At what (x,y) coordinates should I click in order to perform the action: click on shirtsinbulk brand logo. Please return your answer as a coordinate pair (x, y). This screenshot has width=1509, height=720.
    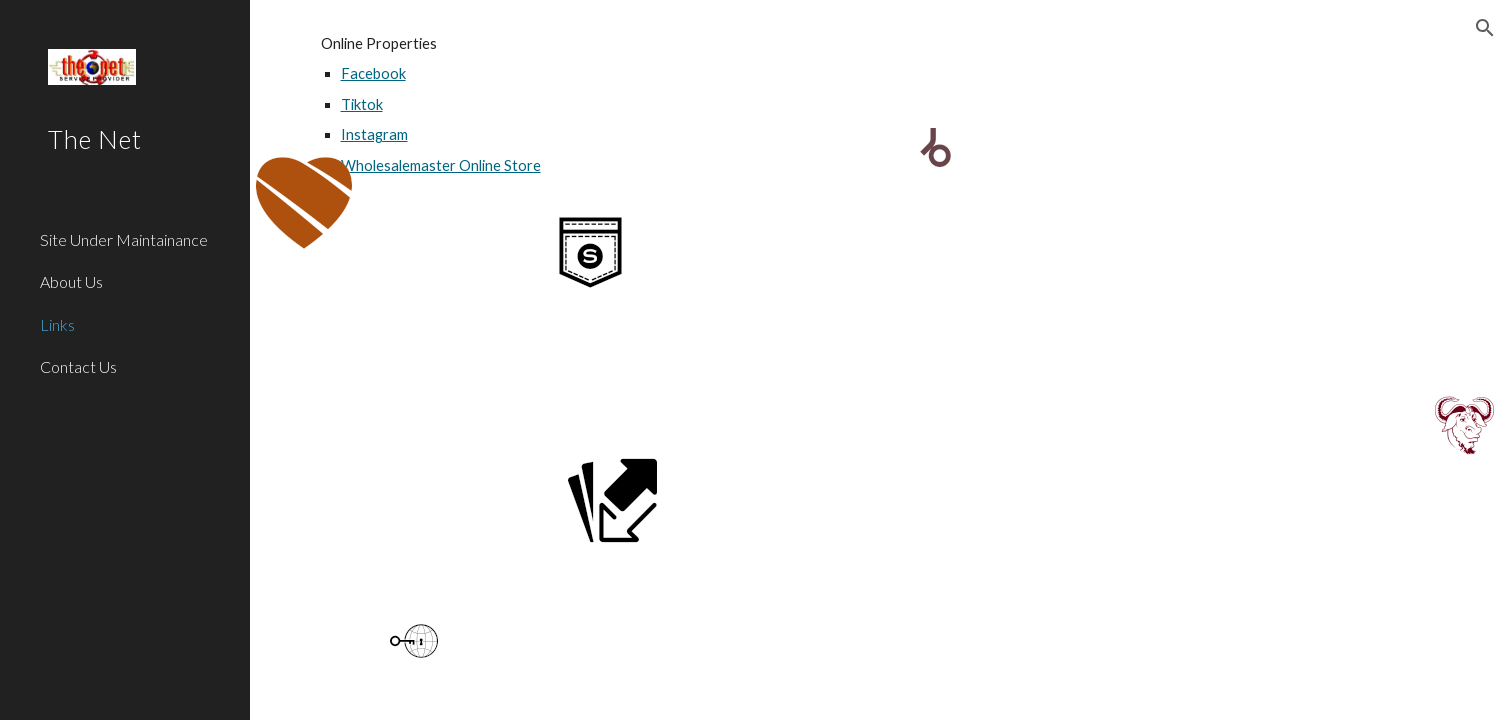
    Looking at the image, I should click on (590, 252).